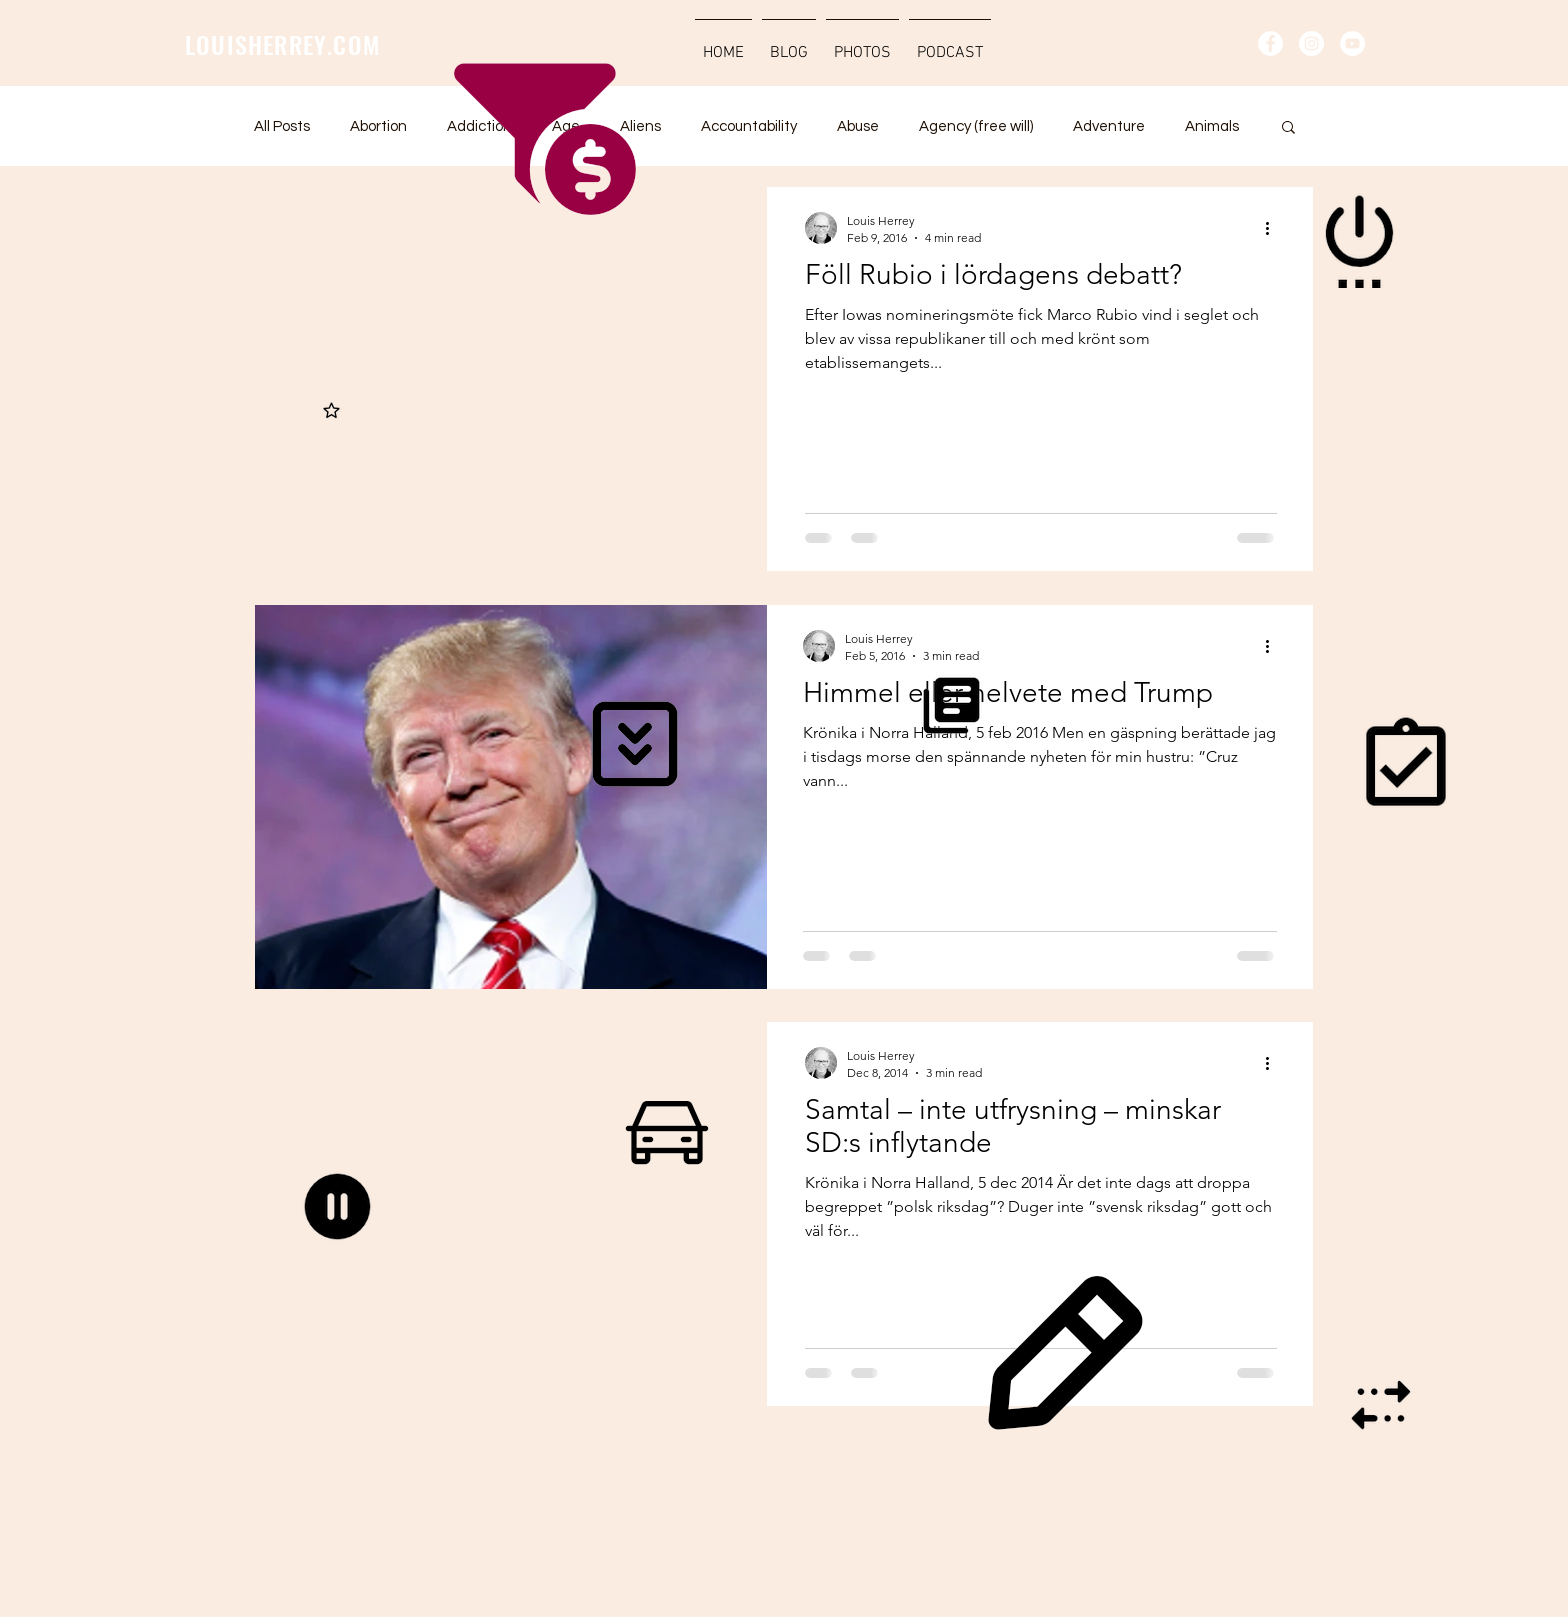  I want to click on access vehicle or car-related features, so click(667, 1134).